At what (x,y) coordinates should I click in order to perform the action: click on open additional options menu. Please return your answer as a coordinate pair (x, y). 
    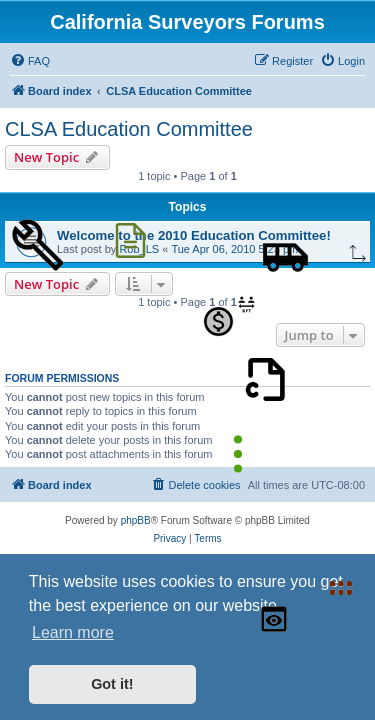
    Looking at the image, I should click on (238, 454).